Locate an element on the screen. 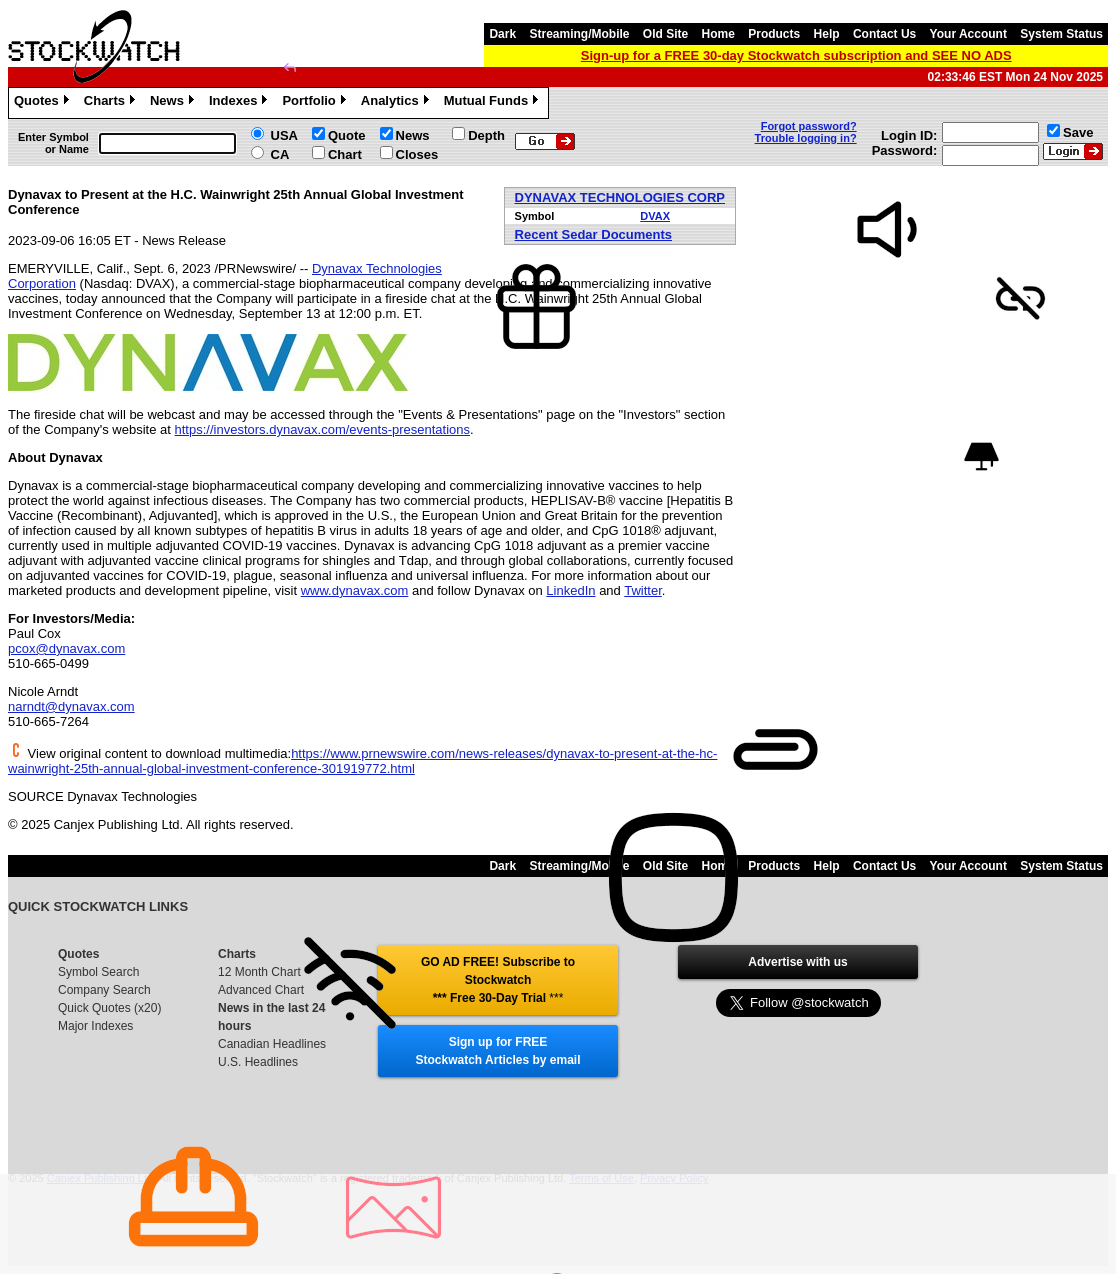 This screenshot has width=1116, height=1274. indicates wifi is currently disabled is located at coordinates (350, 983).